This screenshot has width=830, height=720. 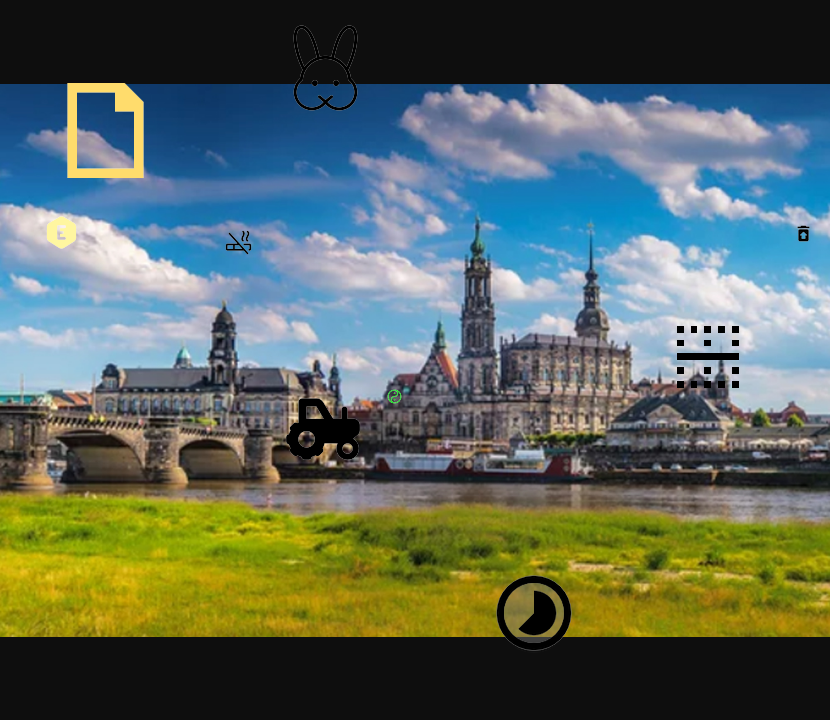 I want to click on apply horizontal border to selected cells, so click(x=708, y=357).